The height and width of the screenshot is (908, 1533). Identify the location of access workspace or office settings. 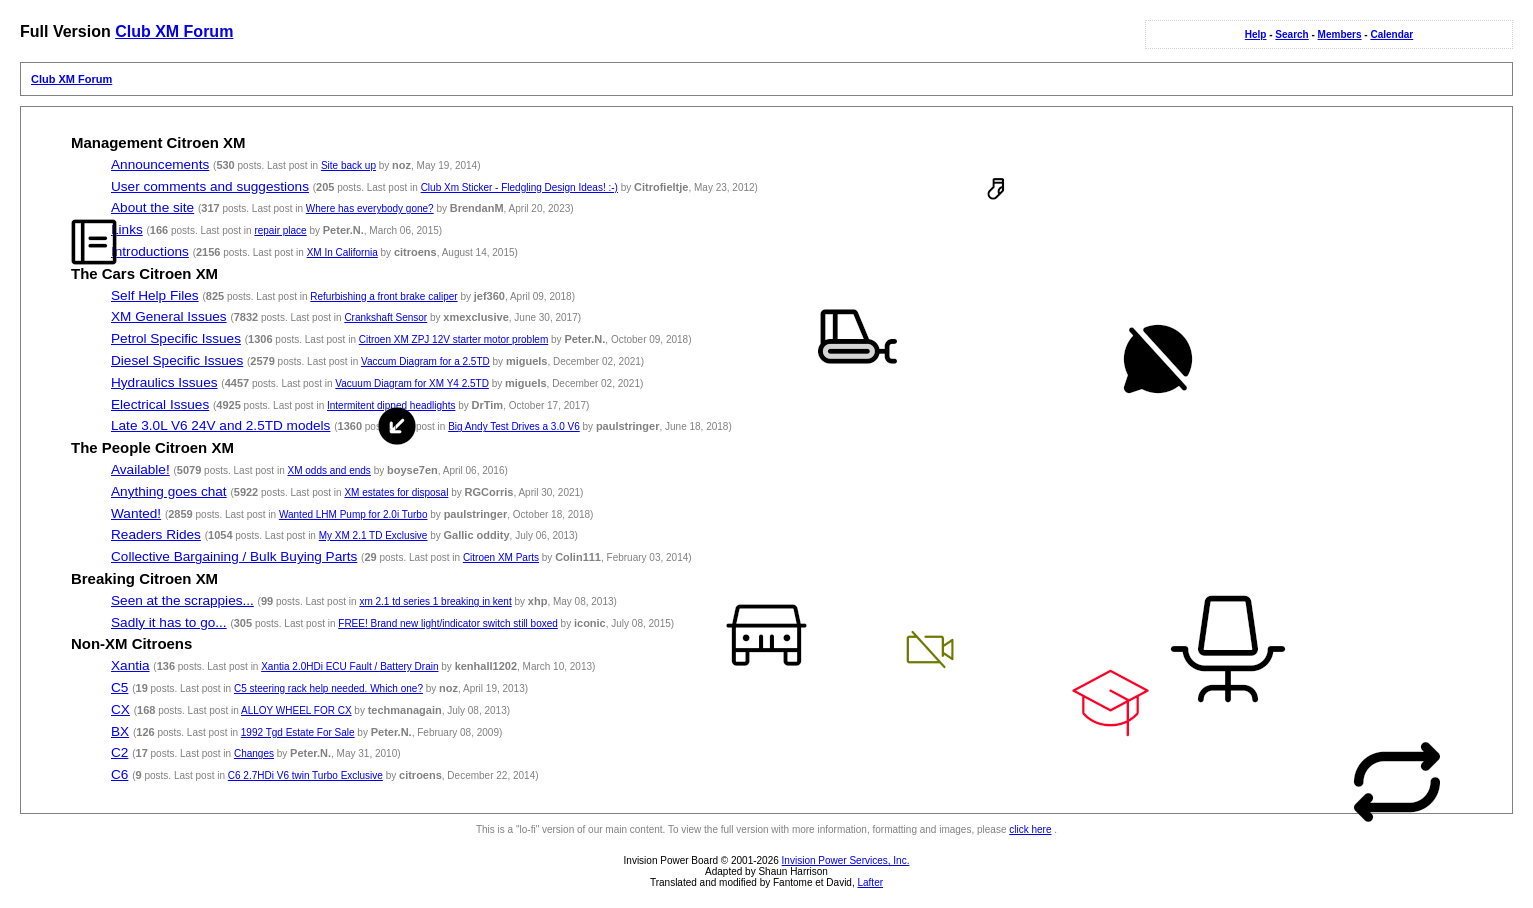
(1228, 649).